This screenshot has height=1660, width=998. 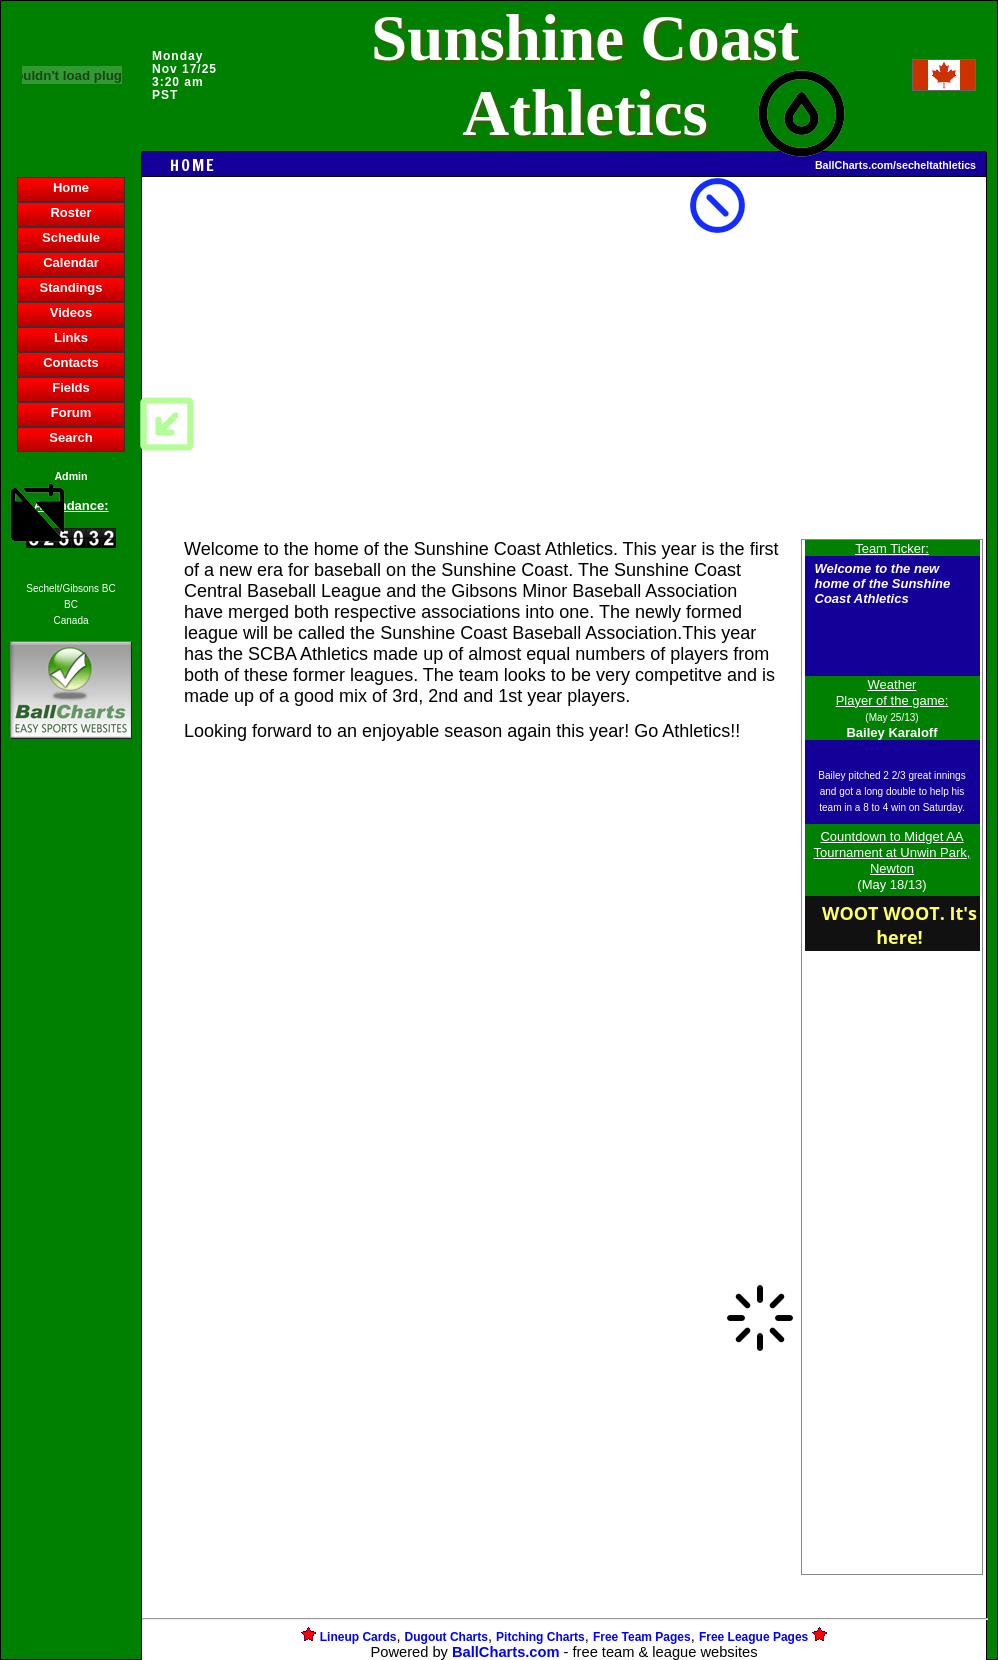 What do you see at coordinates (760, 1318) in the screenshot?
I see `loading content in progress` at bounding box center [760, 1318].